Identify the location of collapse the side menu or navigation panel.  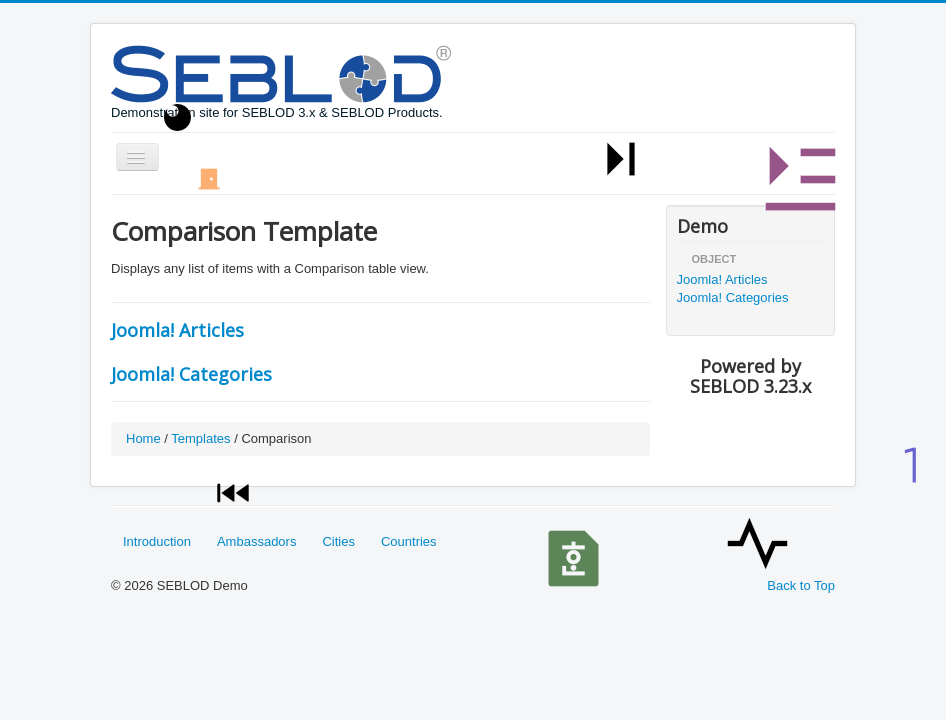
(800, 179).